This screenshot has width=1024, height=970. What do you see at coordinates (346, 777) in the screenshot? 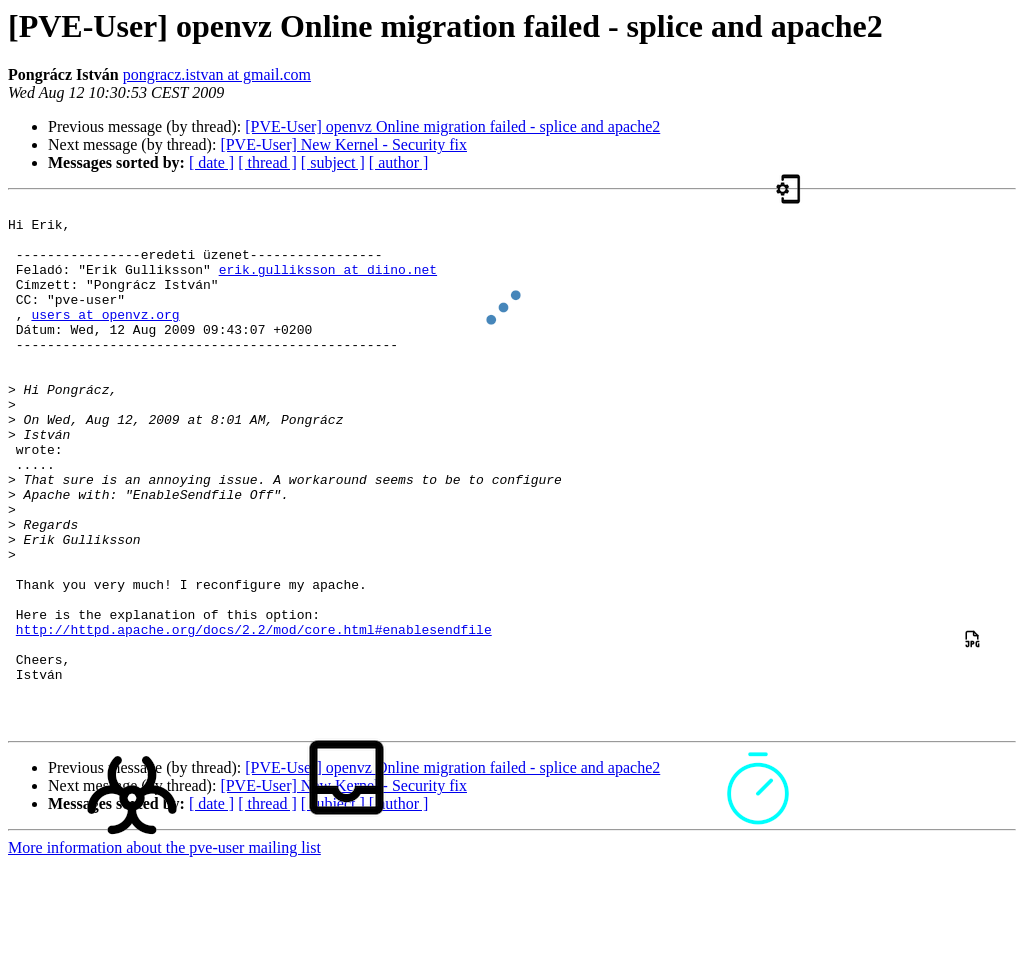
I see `access your inbox` at bounding box center [346, 777].